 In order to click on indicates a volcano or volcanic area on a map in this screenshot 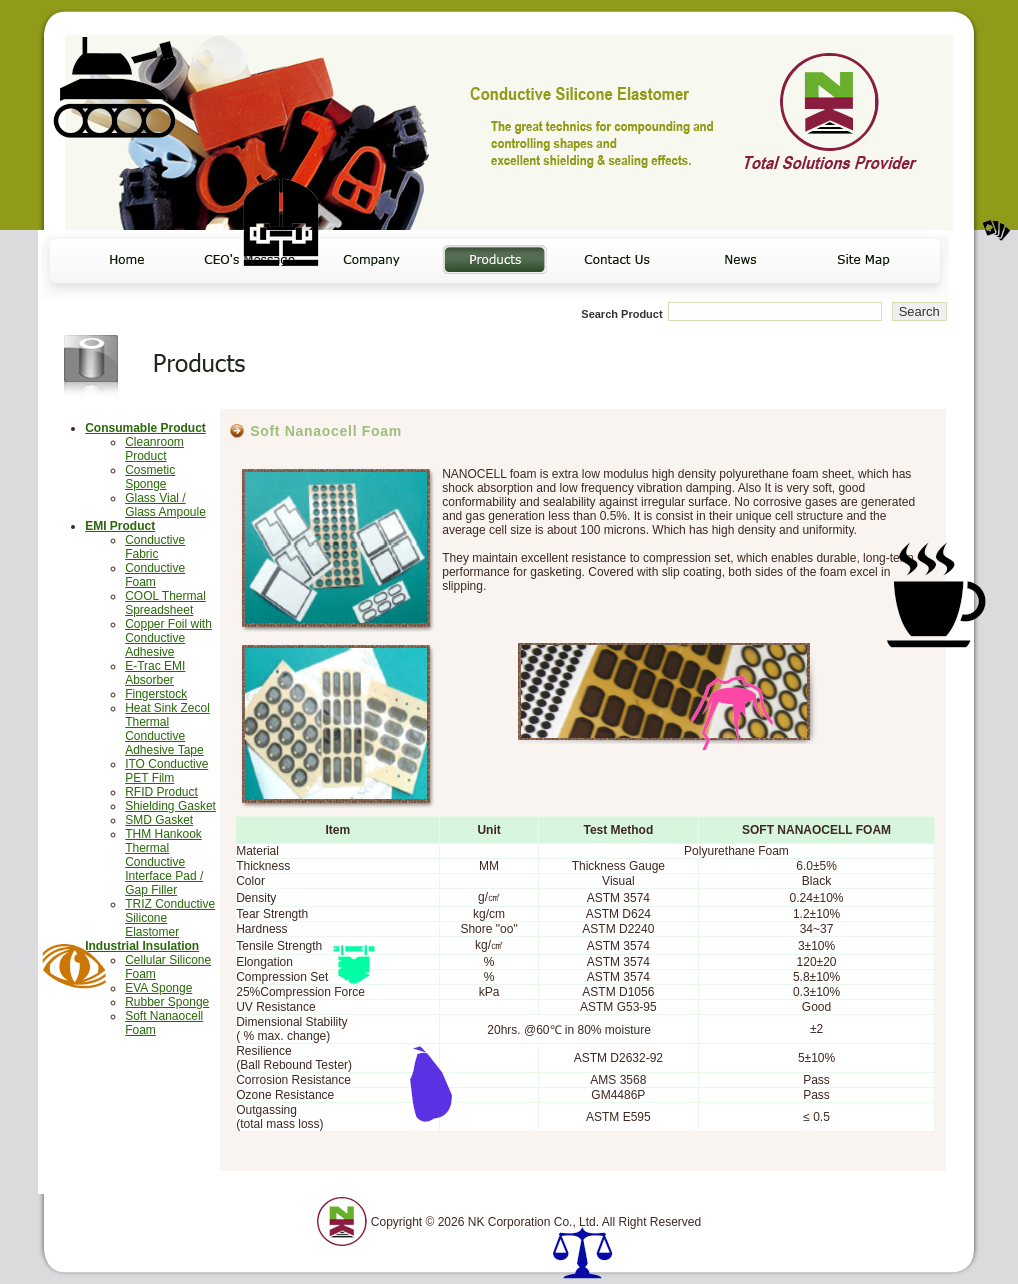, I will do `click(732, 709)`.